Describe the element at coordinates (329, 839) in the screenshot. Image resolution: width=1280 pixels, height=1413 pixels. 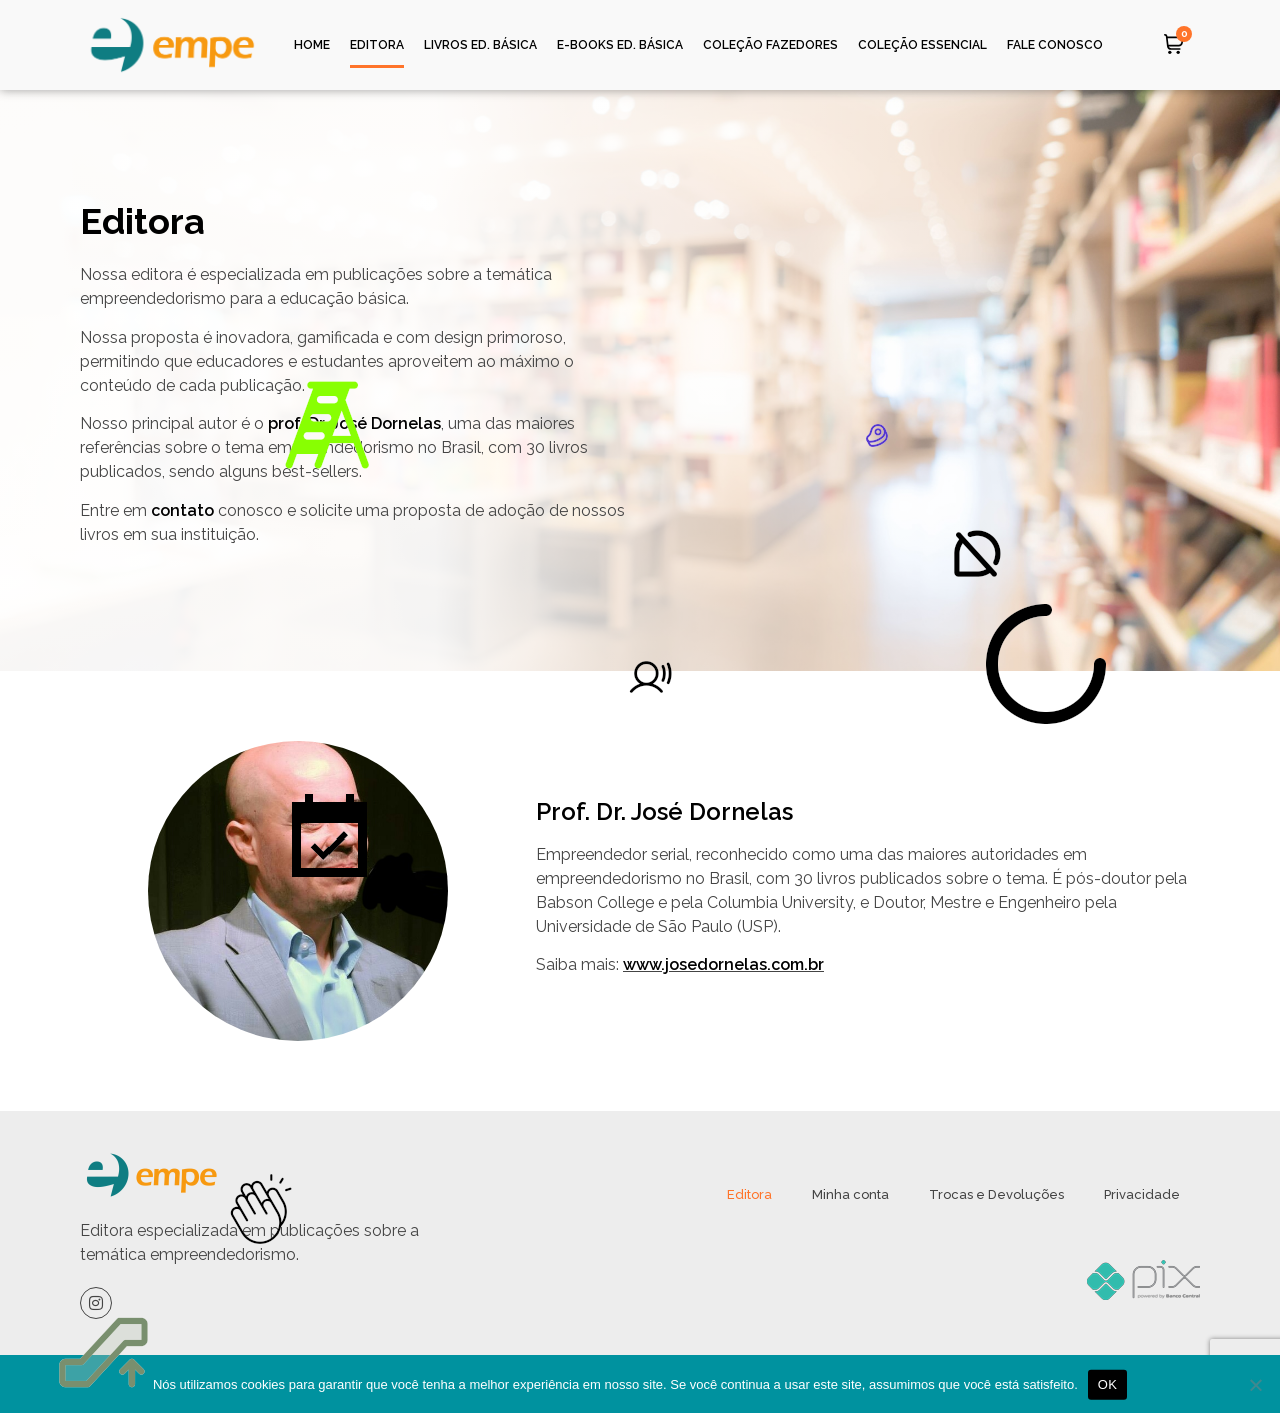
I see `event confirmed or available` at that location.